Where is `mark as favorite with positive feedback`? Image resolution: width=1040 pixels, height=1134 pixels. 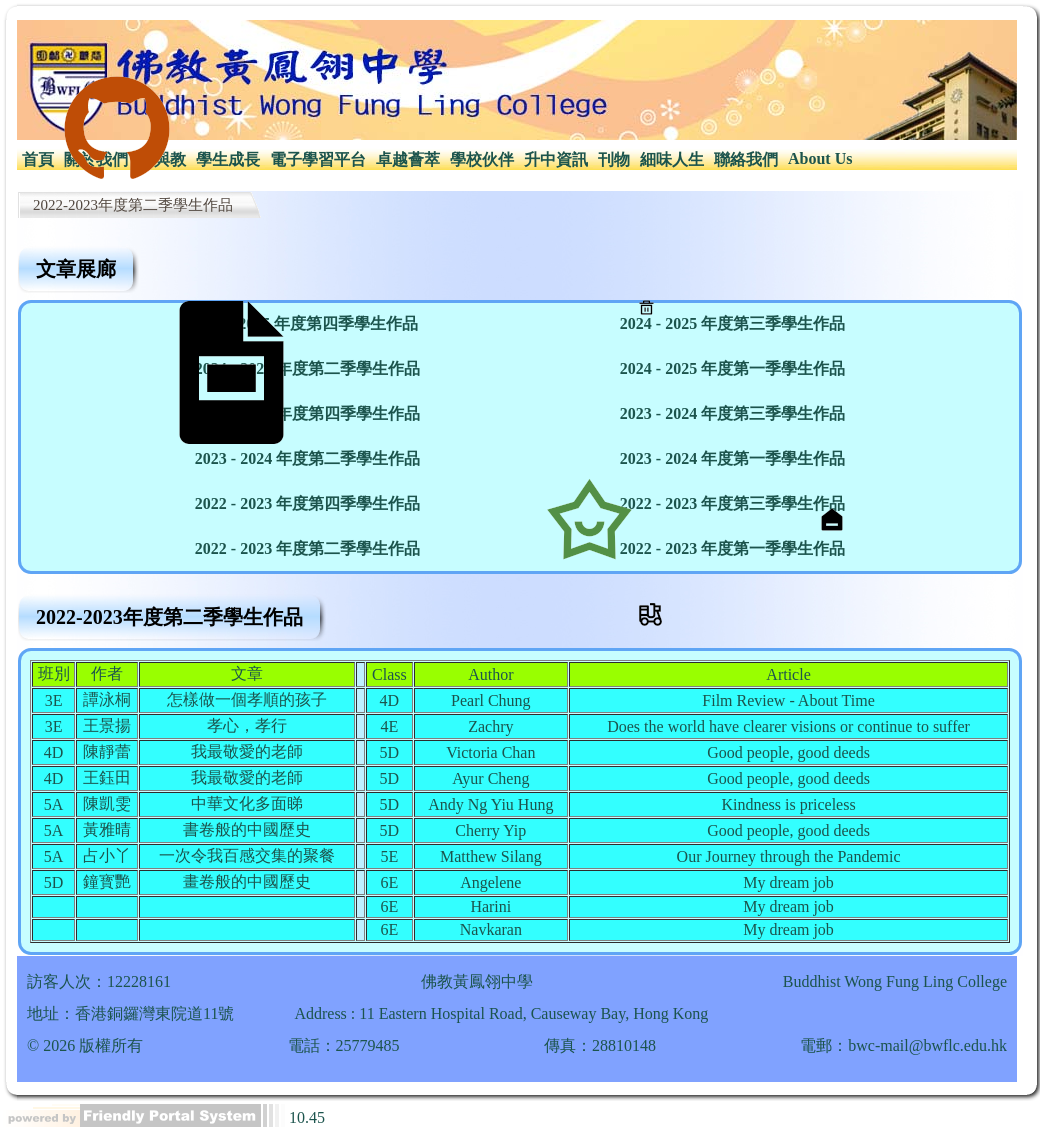
mark as favorite with positive feedback is located at coordinates (589, 521).